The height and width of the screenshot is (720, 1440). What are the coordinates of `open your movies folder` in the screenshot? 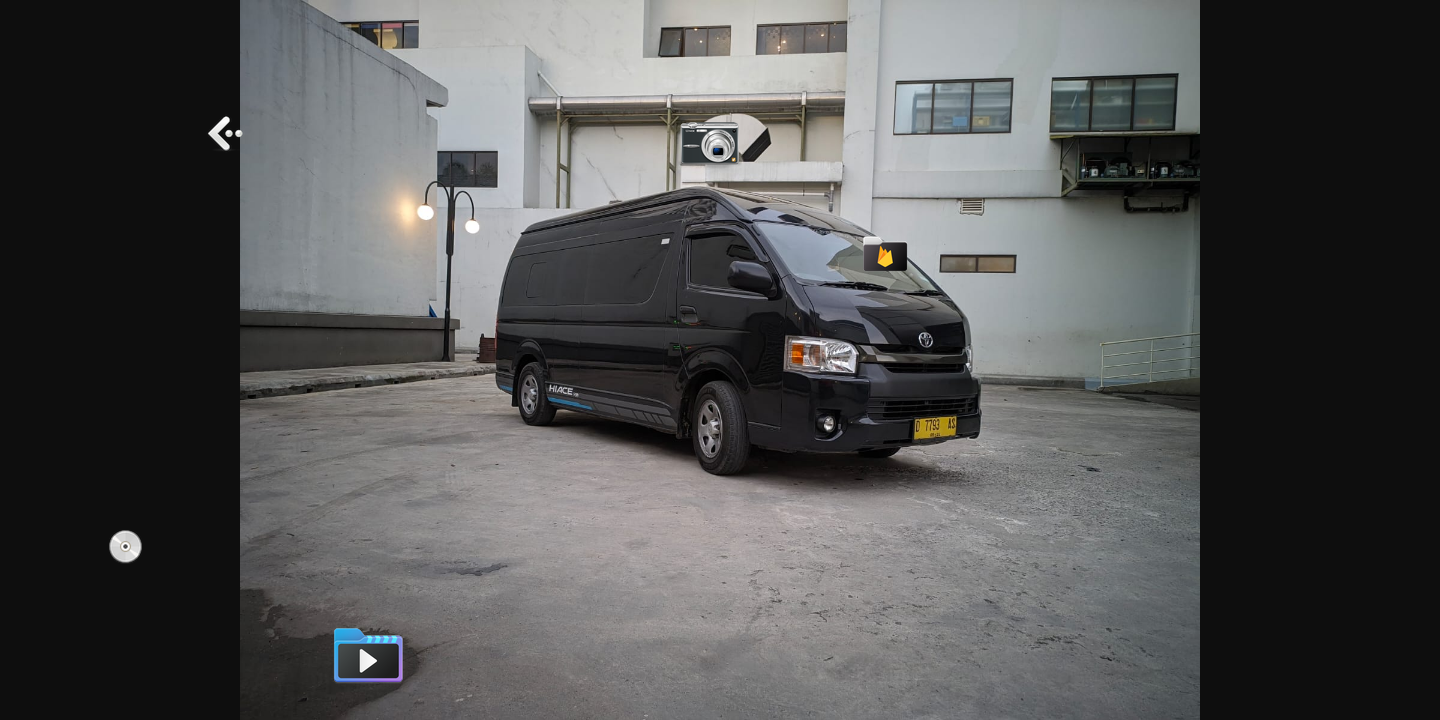 It's located at (368, 657).